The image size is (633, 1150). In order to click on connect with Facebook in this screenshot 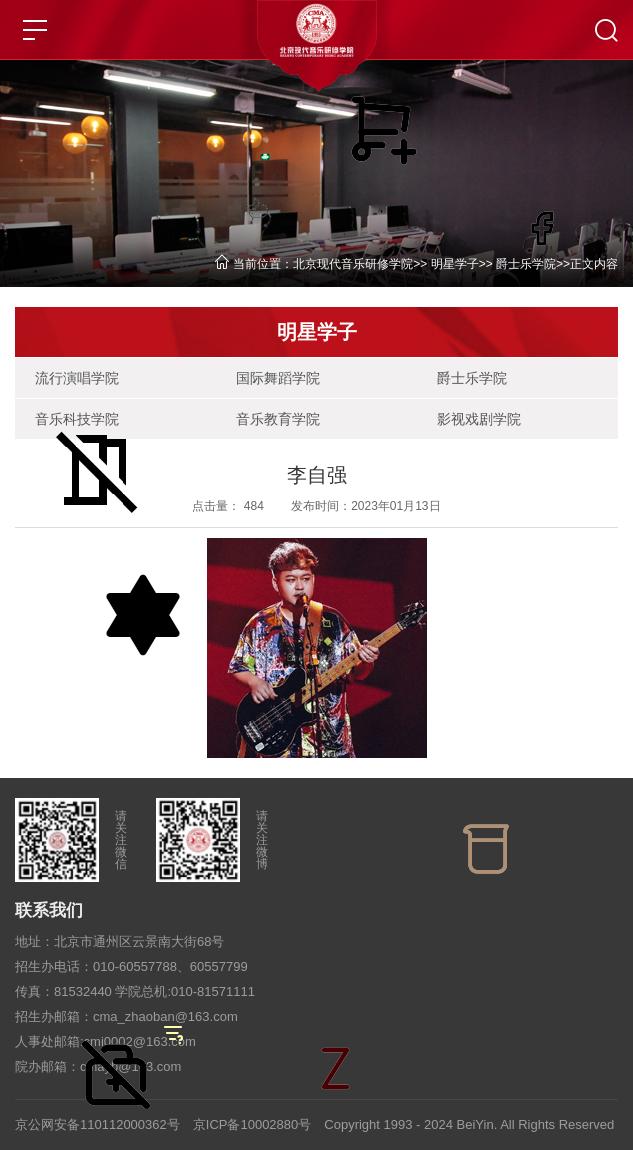, I will do `click(541, 228)`.